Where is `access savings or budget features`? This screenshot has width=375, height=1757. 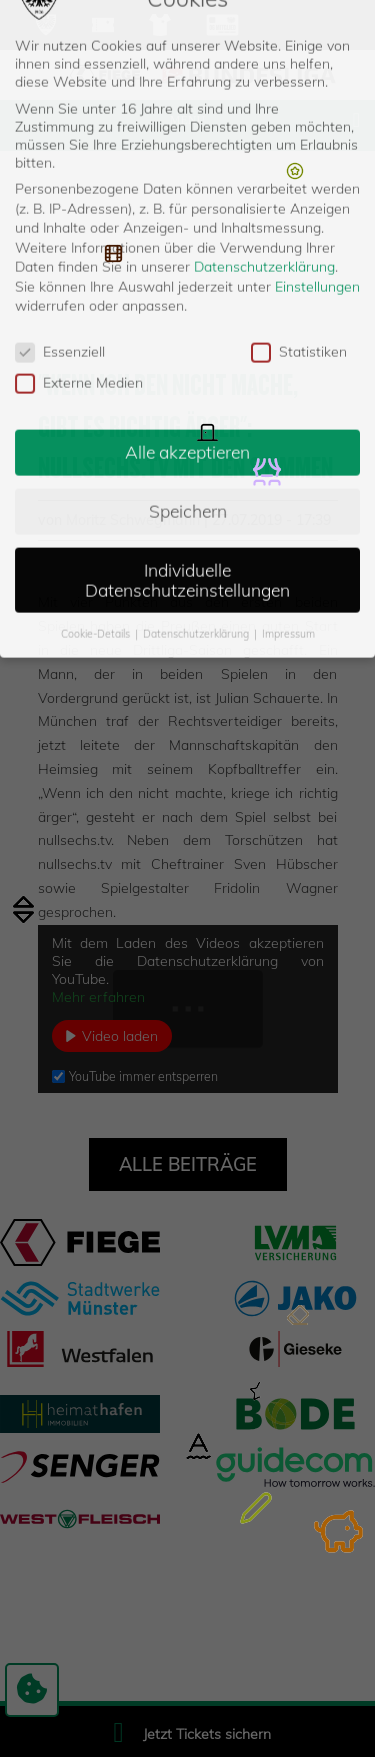
access savings or budget features is located at coordinates (338, 1532).